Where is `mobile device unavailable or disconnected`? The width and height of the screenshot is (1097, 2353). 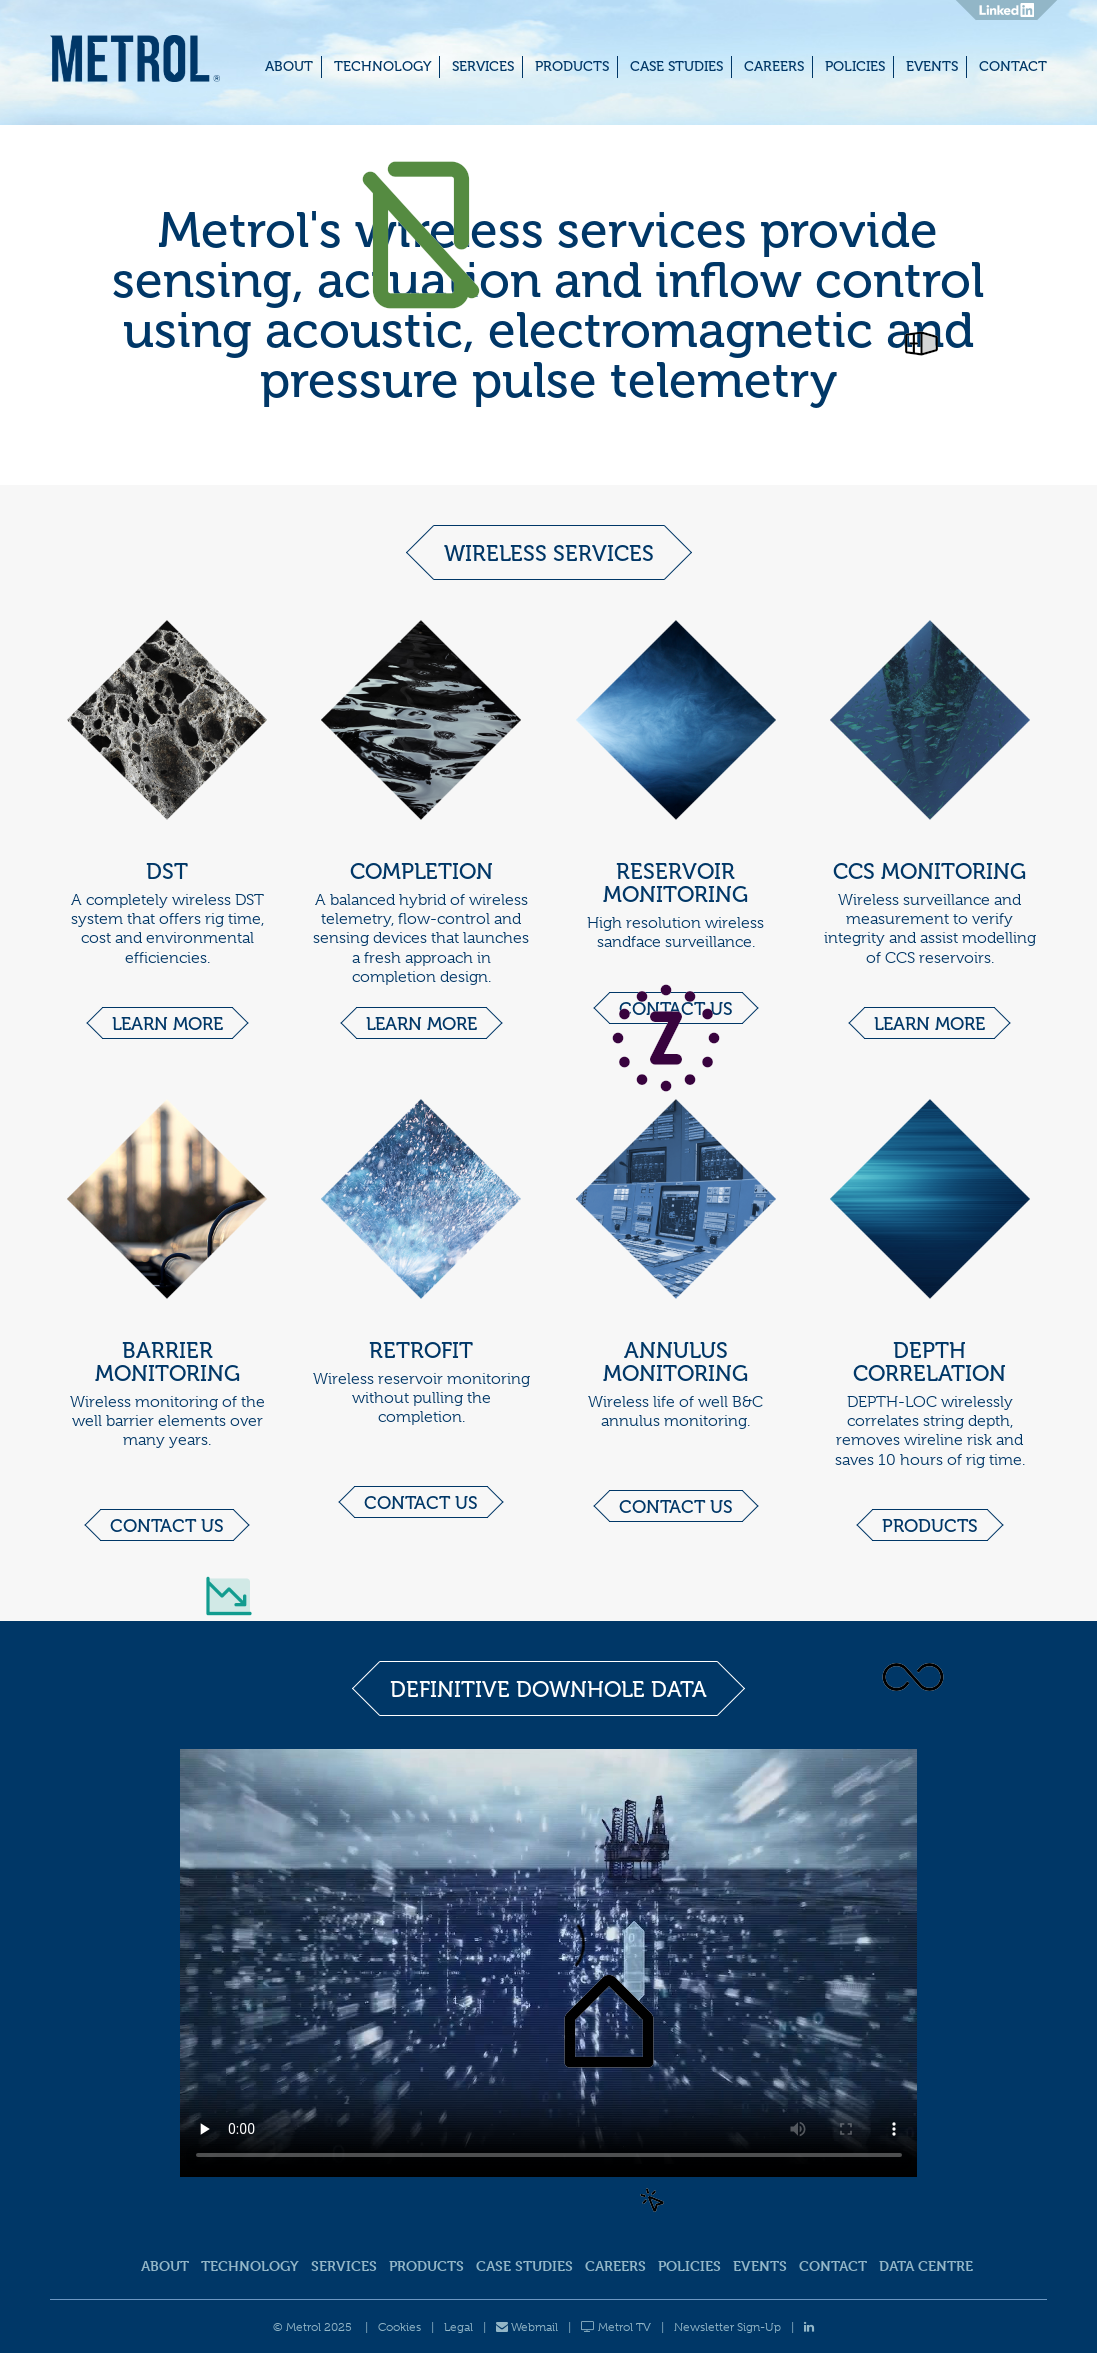
mobile device unavailable or disconnected is located at coordinates (421, 235).